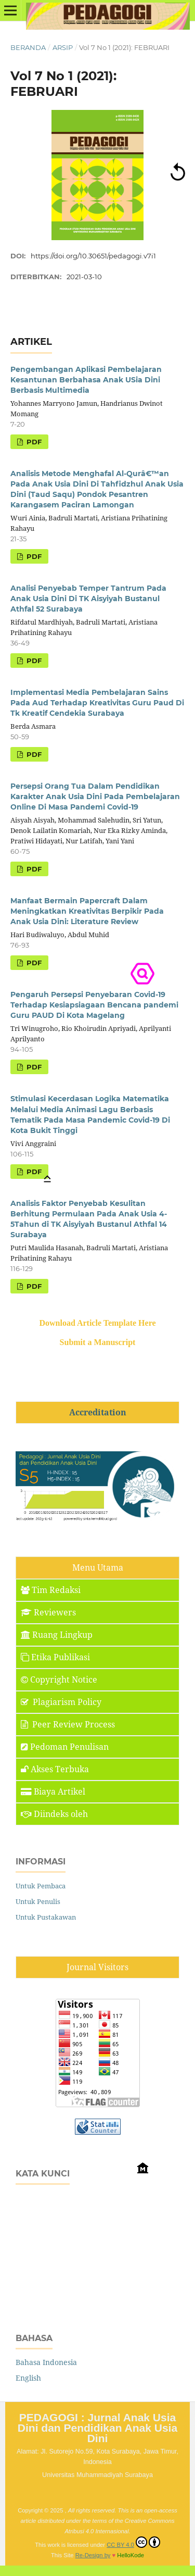 This screenshot has height=2576, width=195. Describe the element at coordinates (47, 1179) in the screenshot. I see `indicates caps lock is enabled on the keyboard` at that location.